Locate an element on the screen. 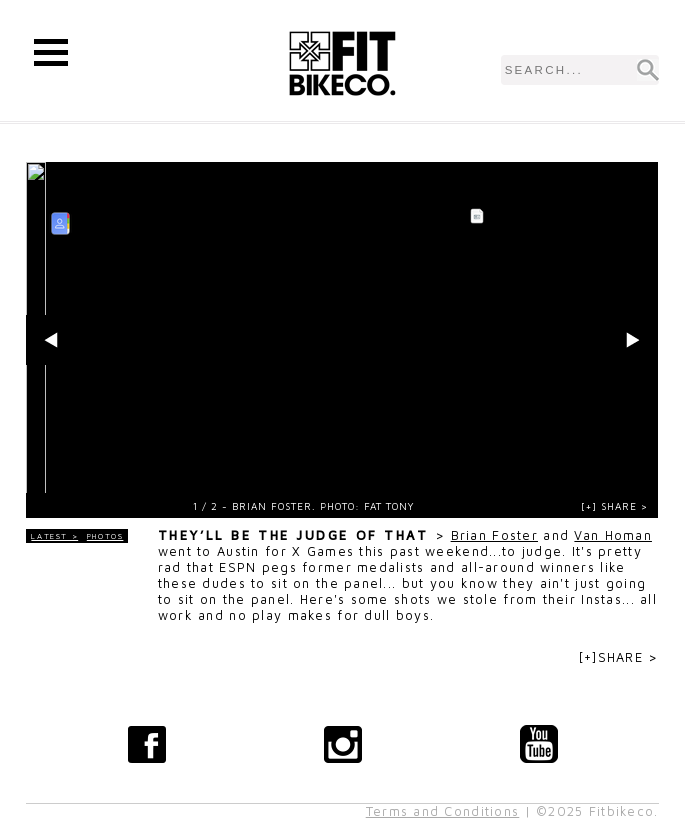 Image resolution: width=685 pixels, height=820 pixels. open address book application is located at coordinates (60, 223).